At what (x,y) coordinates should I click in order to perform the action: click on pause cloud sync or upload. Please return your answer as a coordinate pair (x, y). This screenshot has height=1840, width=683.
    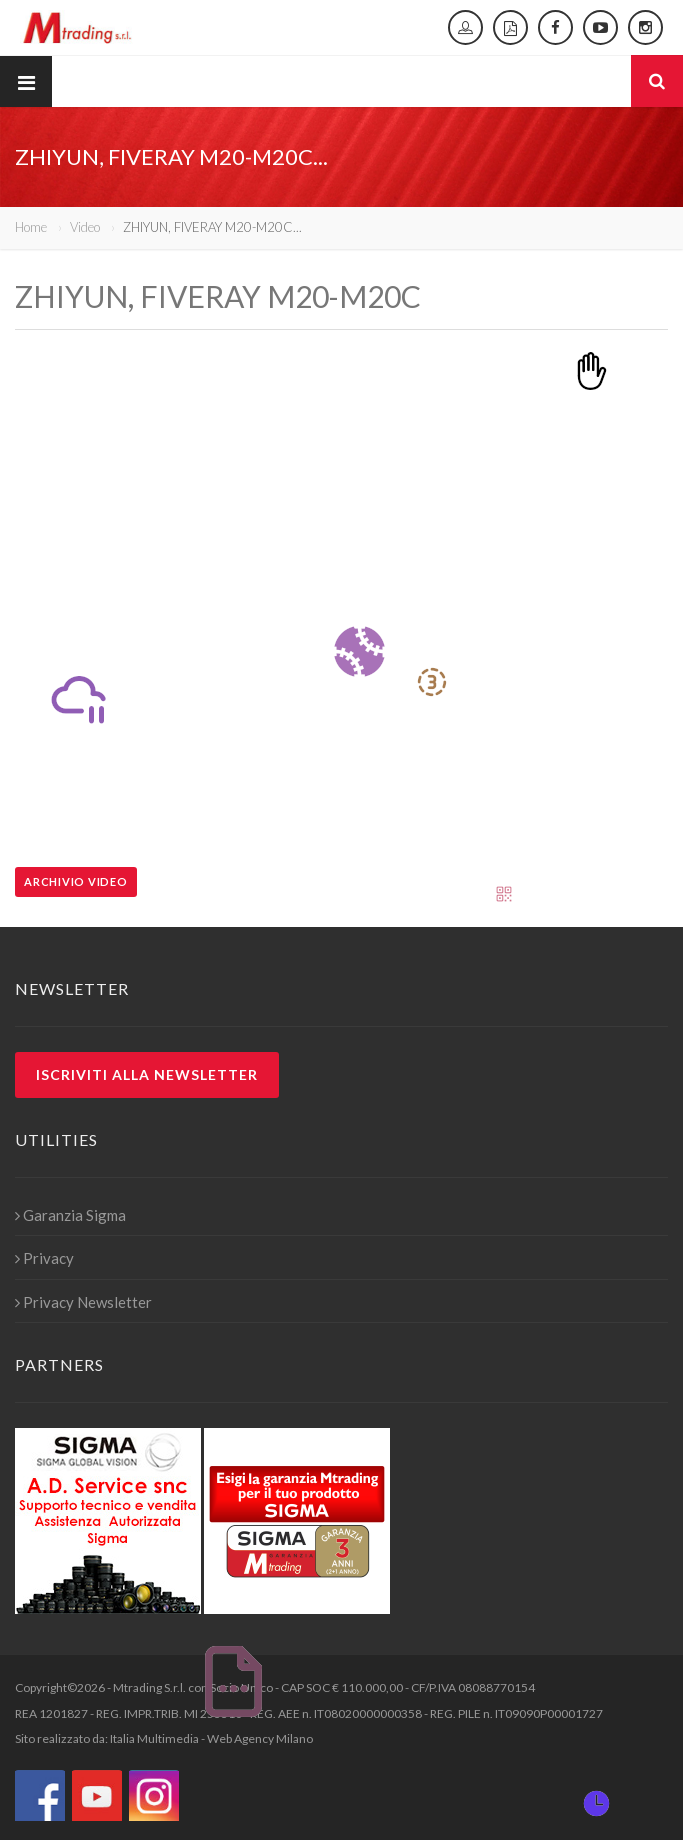
    Looking at the image, I should click on (79, 696).